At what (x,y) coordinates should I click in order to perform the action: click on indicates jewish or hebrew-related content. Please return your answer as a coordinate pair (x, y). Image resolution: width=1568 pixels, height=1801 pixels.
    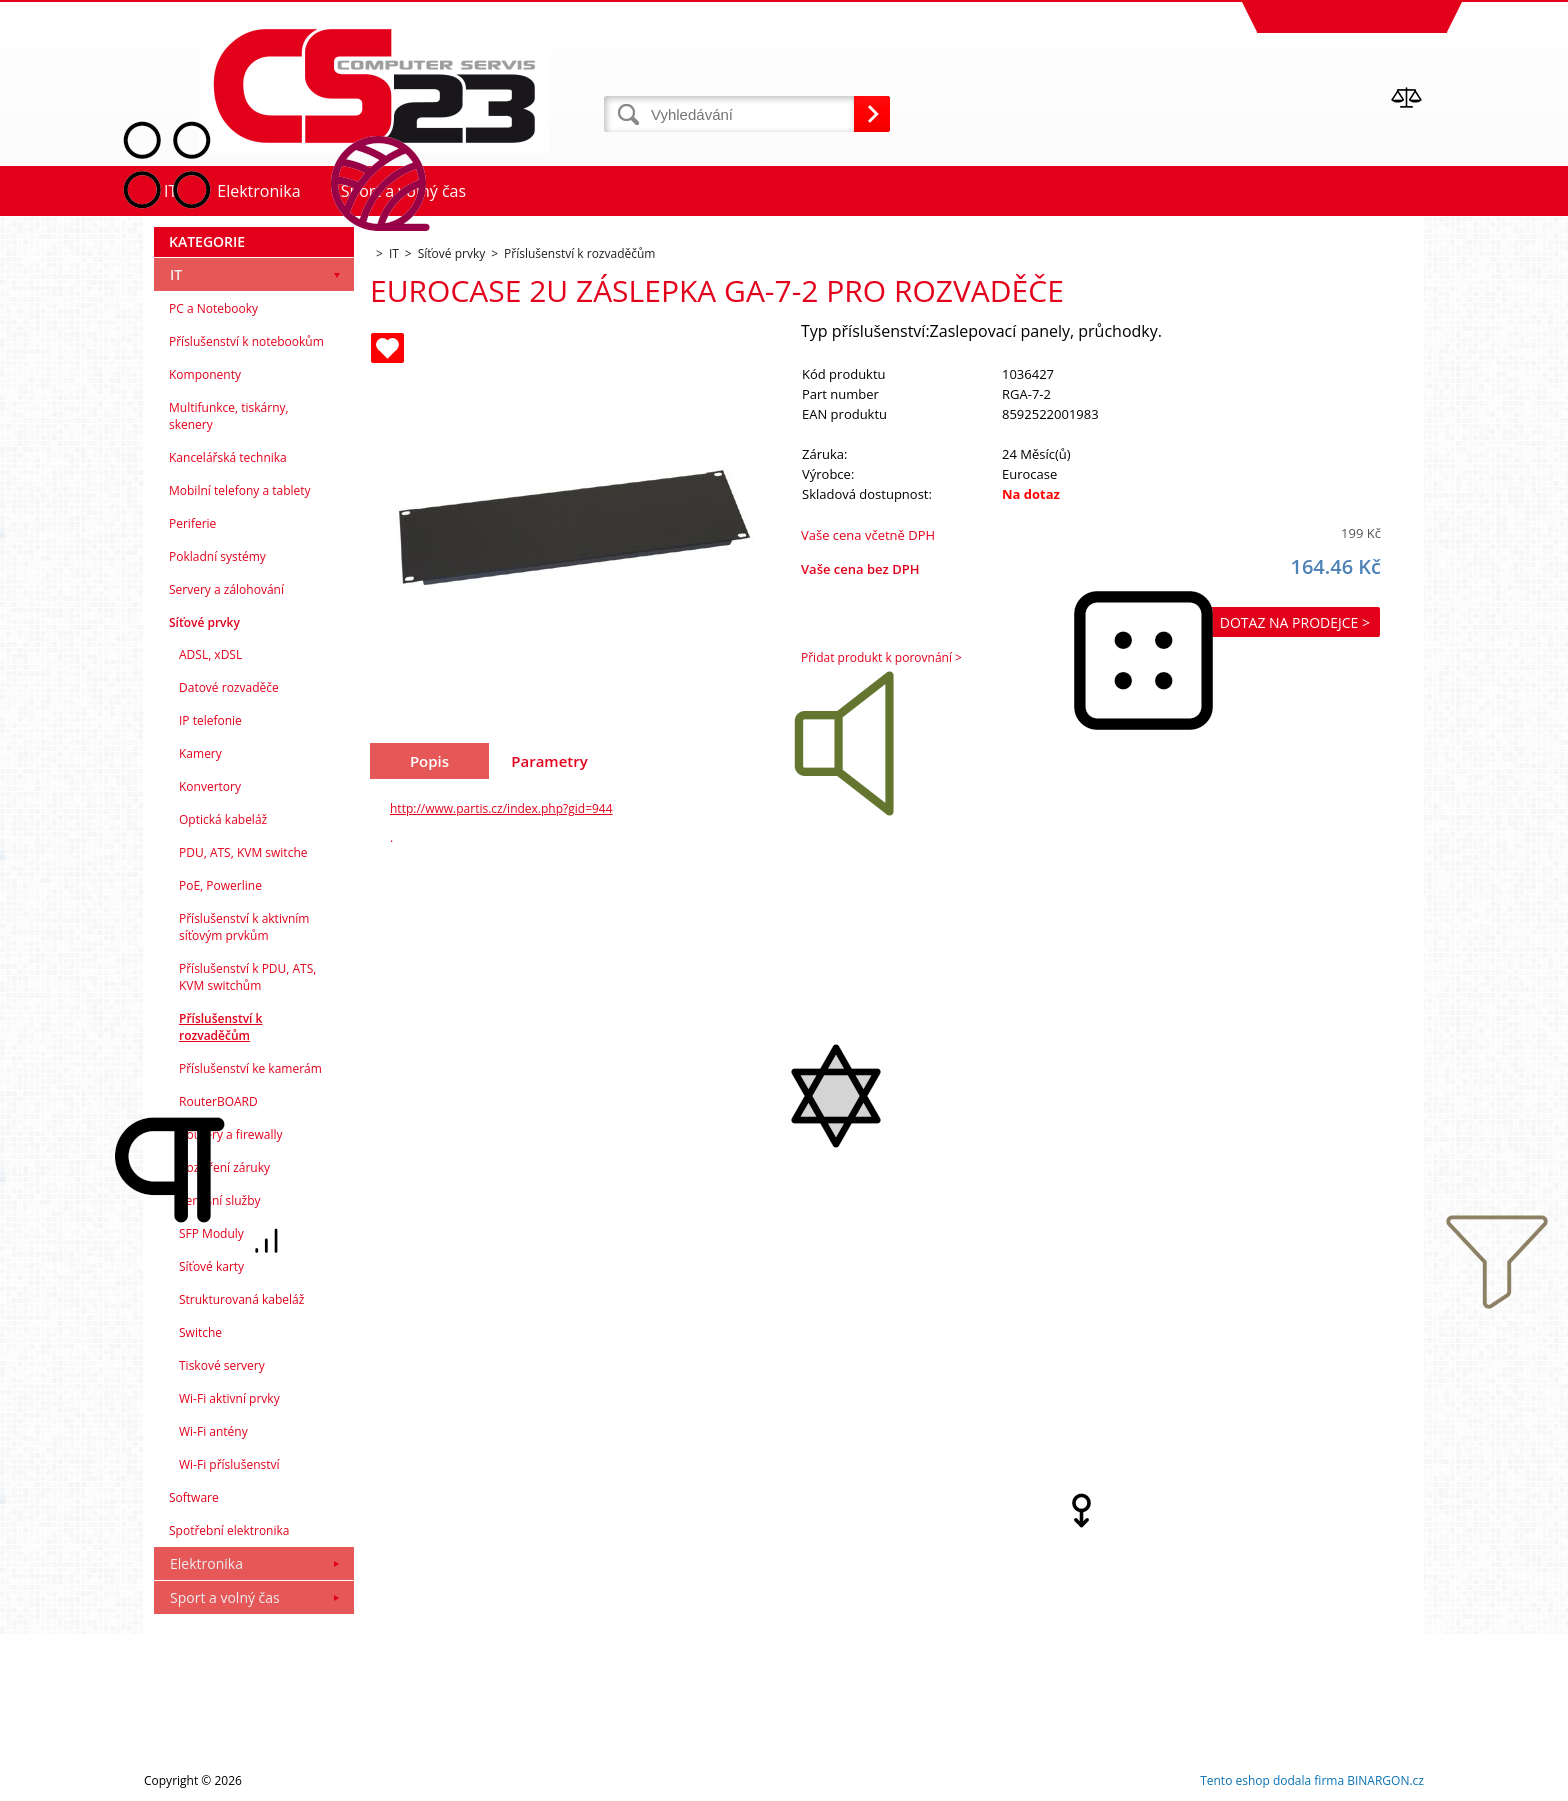
    Looking at the image, I should click on (836, 1096).